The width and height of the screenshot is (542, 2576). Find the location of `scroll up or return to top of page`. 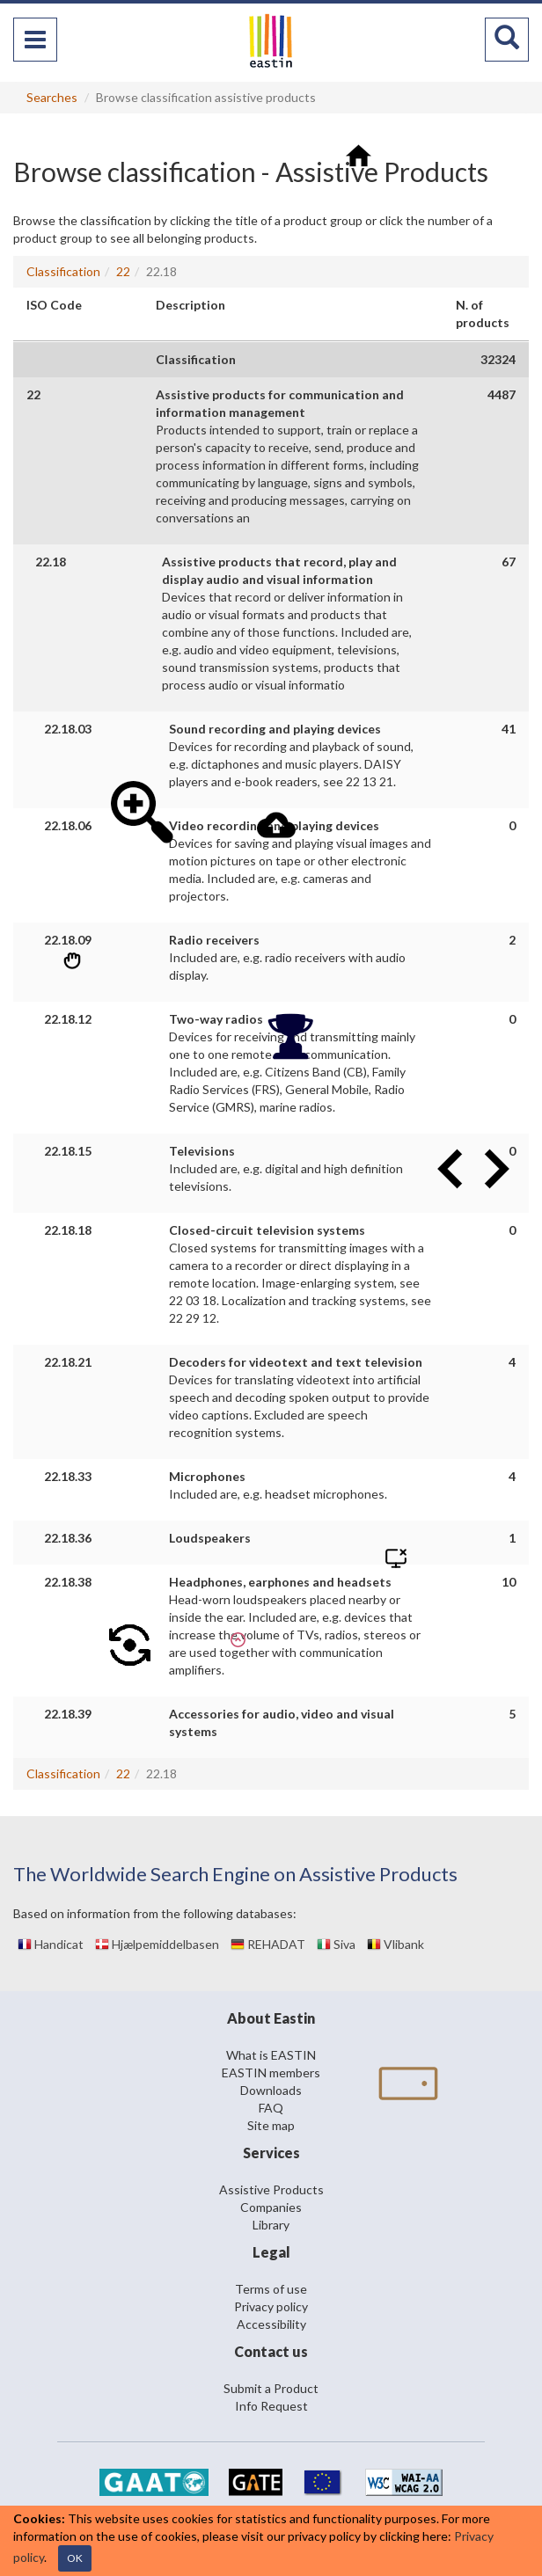

scroll up or return to top of page is located at coordinates (238, 1639).